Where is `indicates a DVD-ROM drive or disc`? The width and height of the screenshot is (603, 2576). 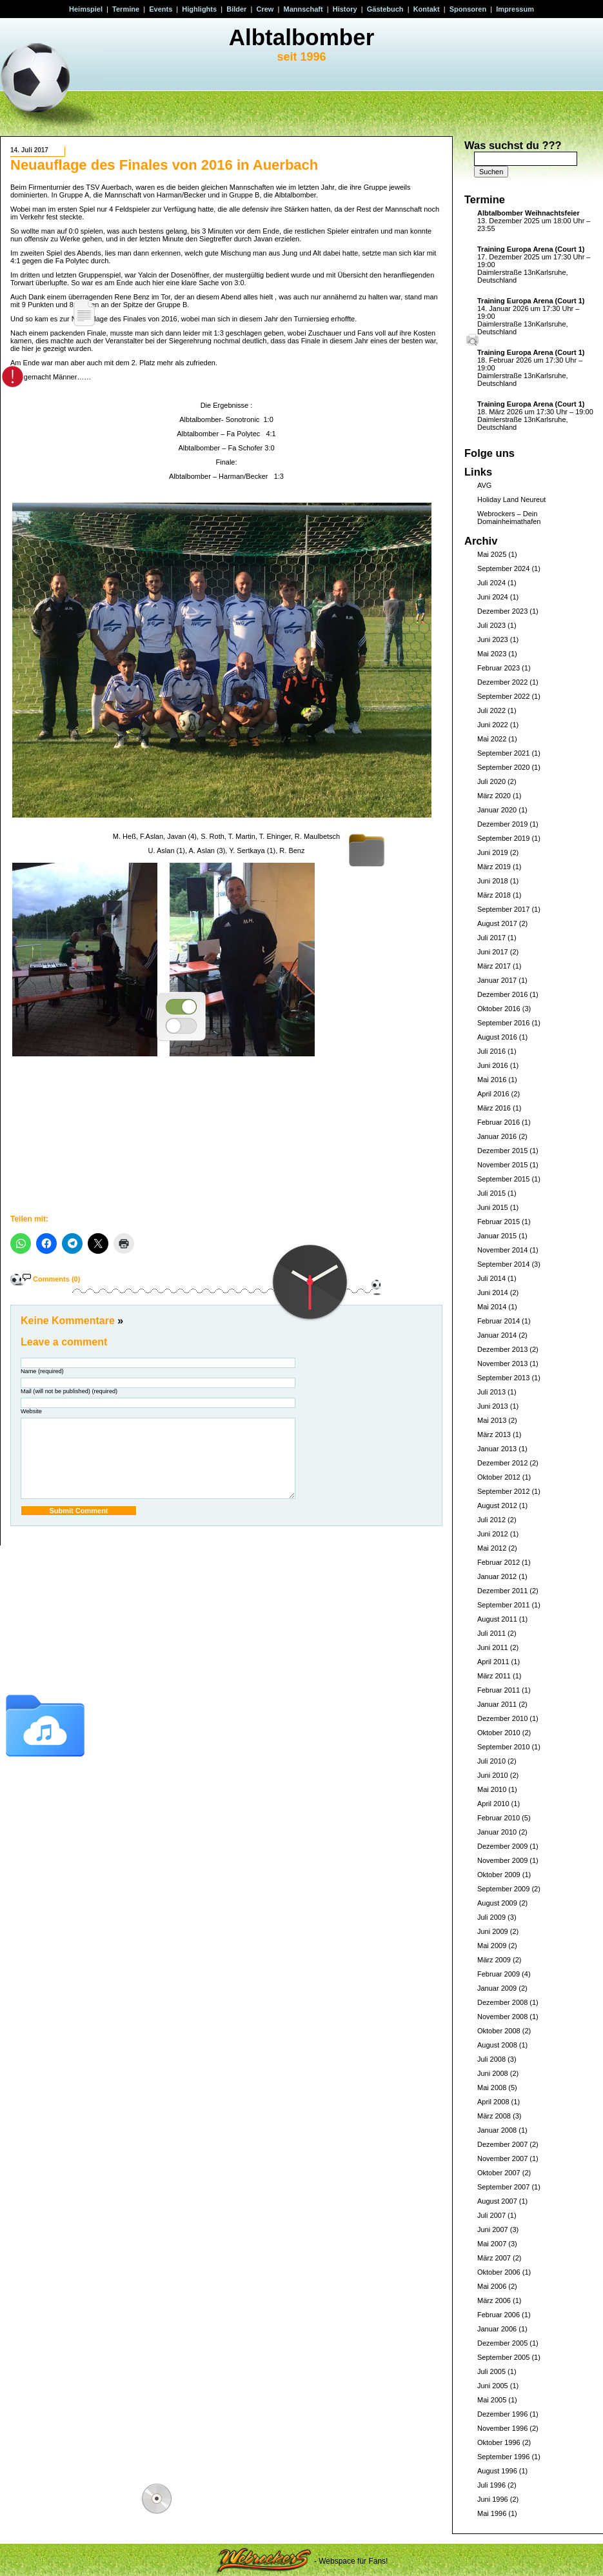
indicates a DVD-ROM drive or disc is located at coordinates (157, 2499).